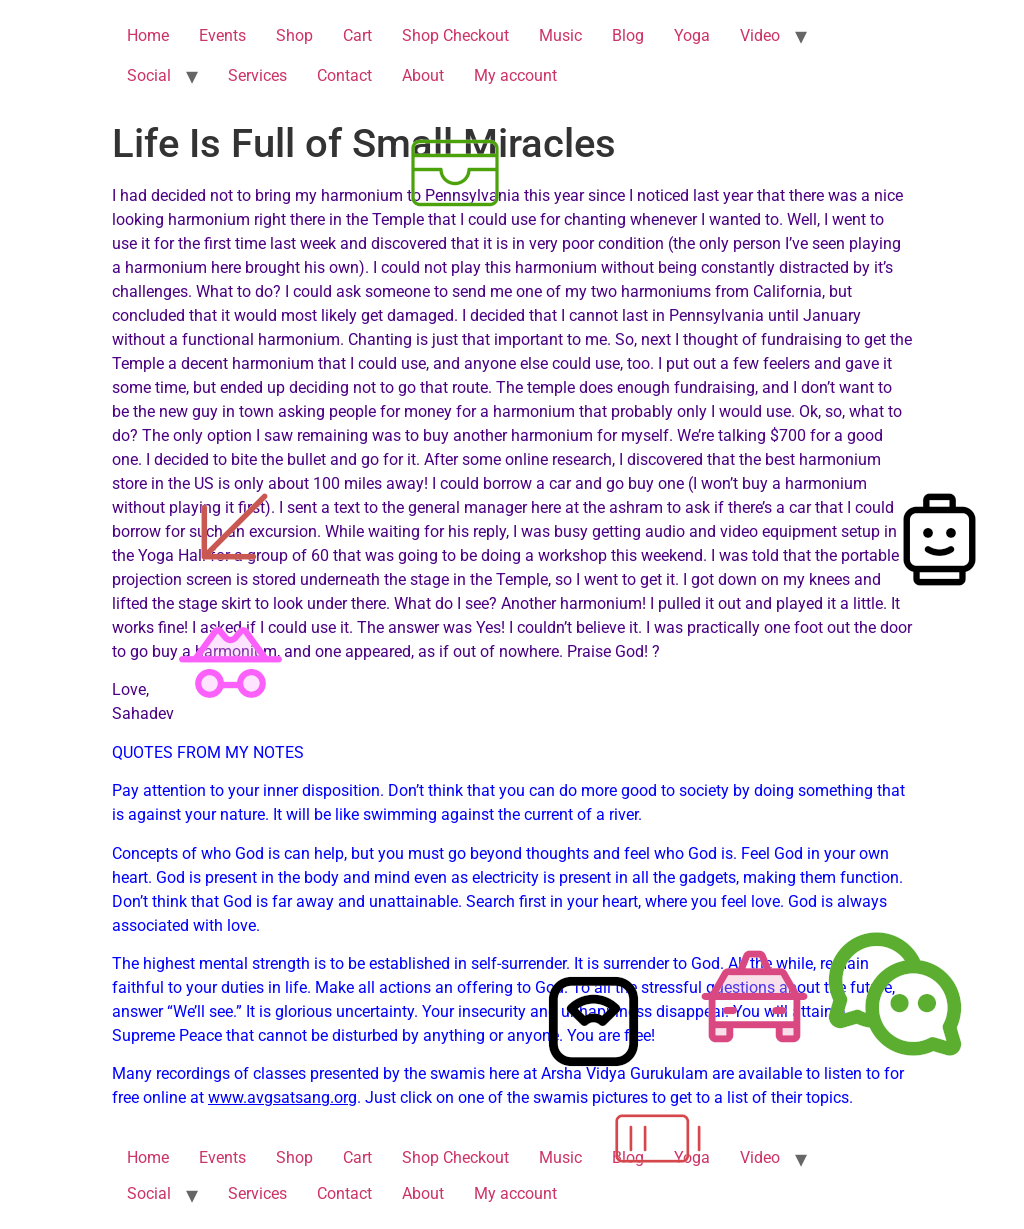  Describe the element at coordinates (593, 1021) in the screenshot. I see `view weight or measurement data` at that location.